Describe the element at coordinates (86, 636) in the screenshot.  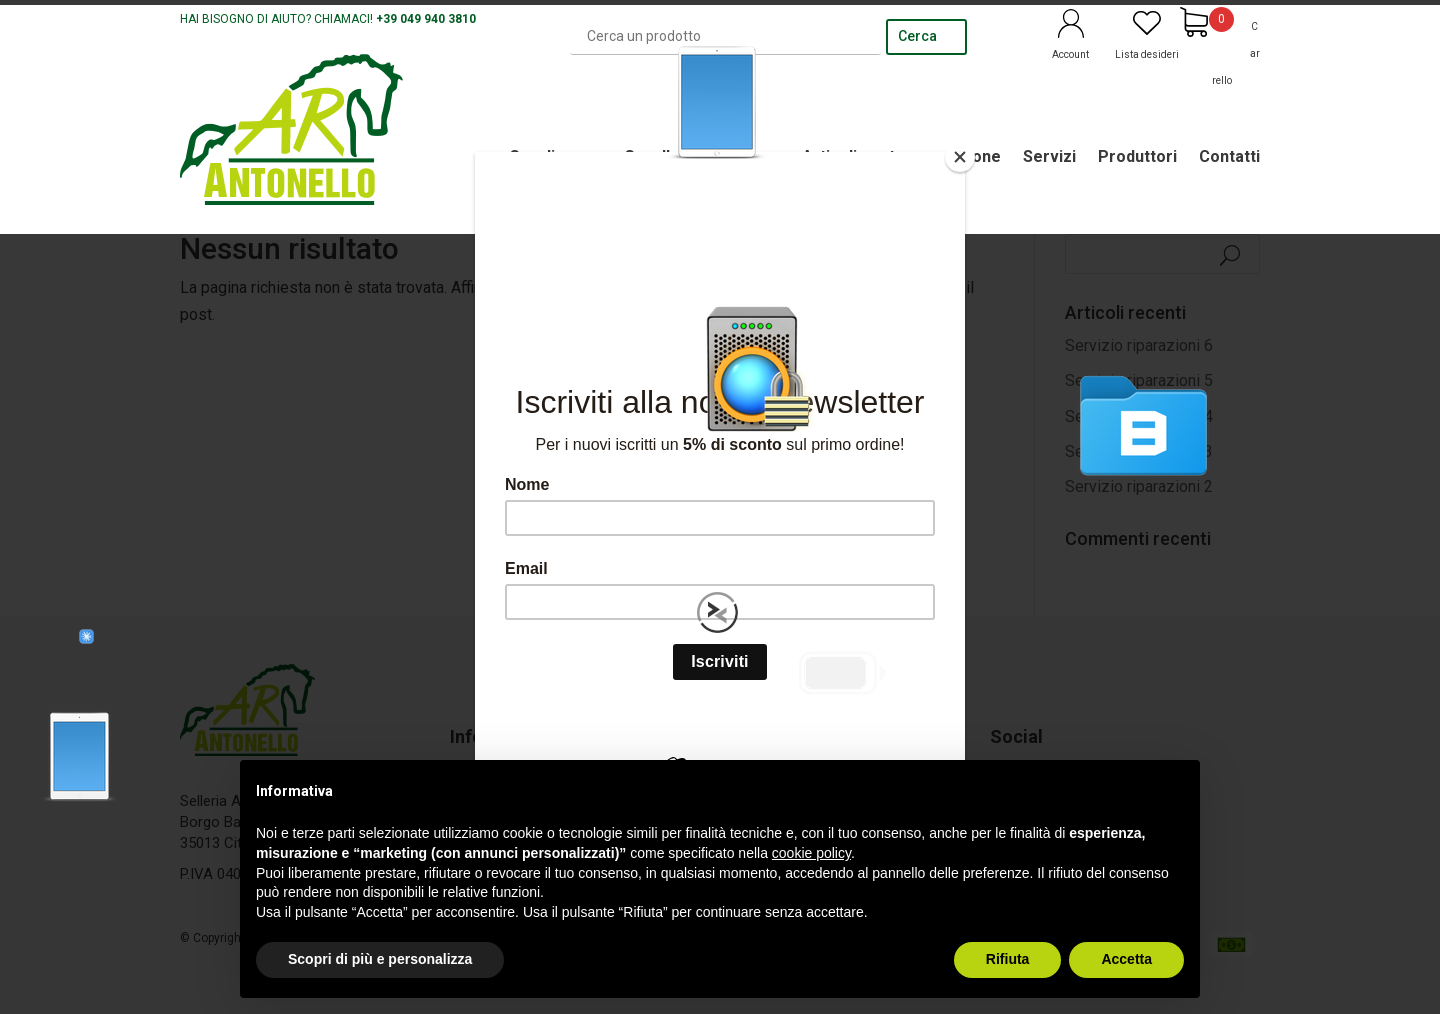
I see `open the Claude Nest application` at that location.